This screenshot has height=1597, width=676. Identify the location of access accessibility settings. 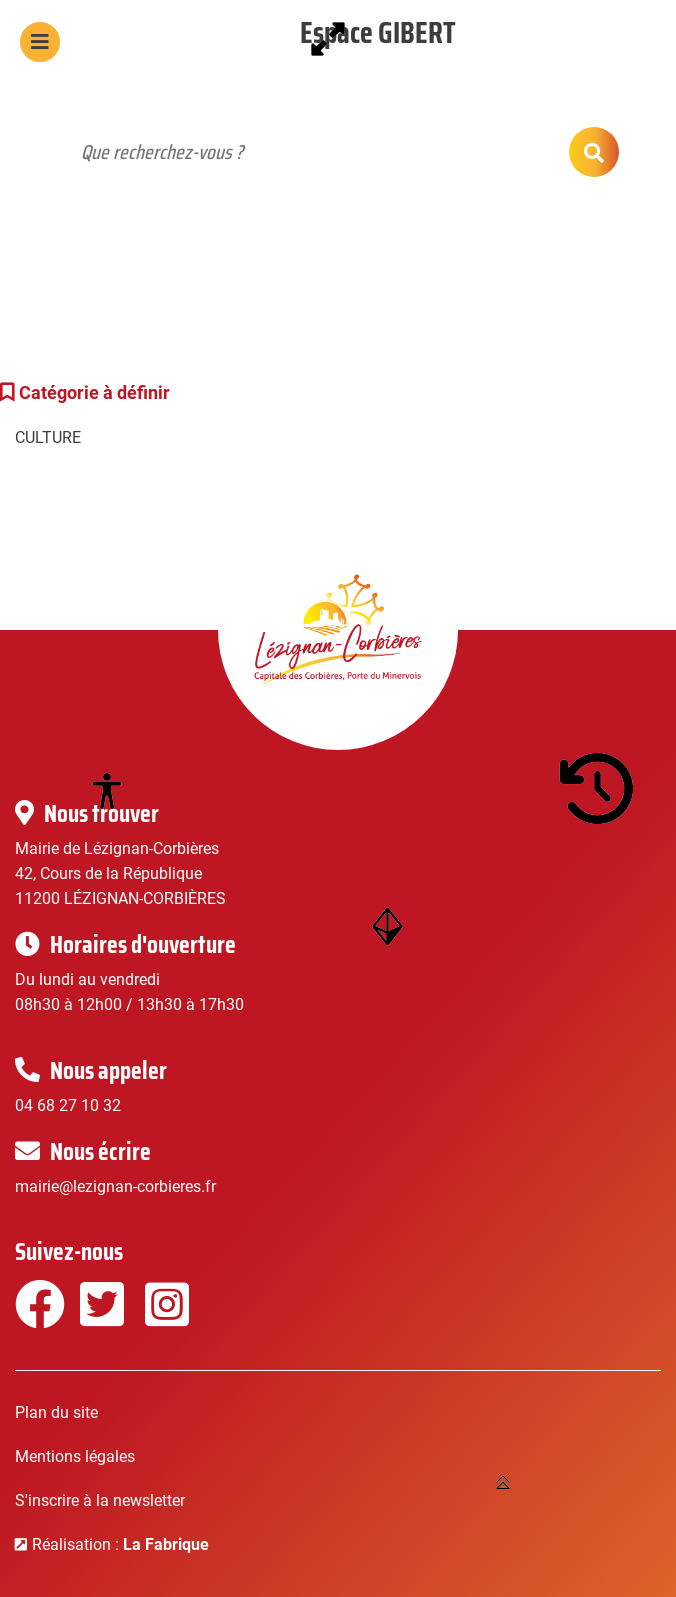
(107, 791).